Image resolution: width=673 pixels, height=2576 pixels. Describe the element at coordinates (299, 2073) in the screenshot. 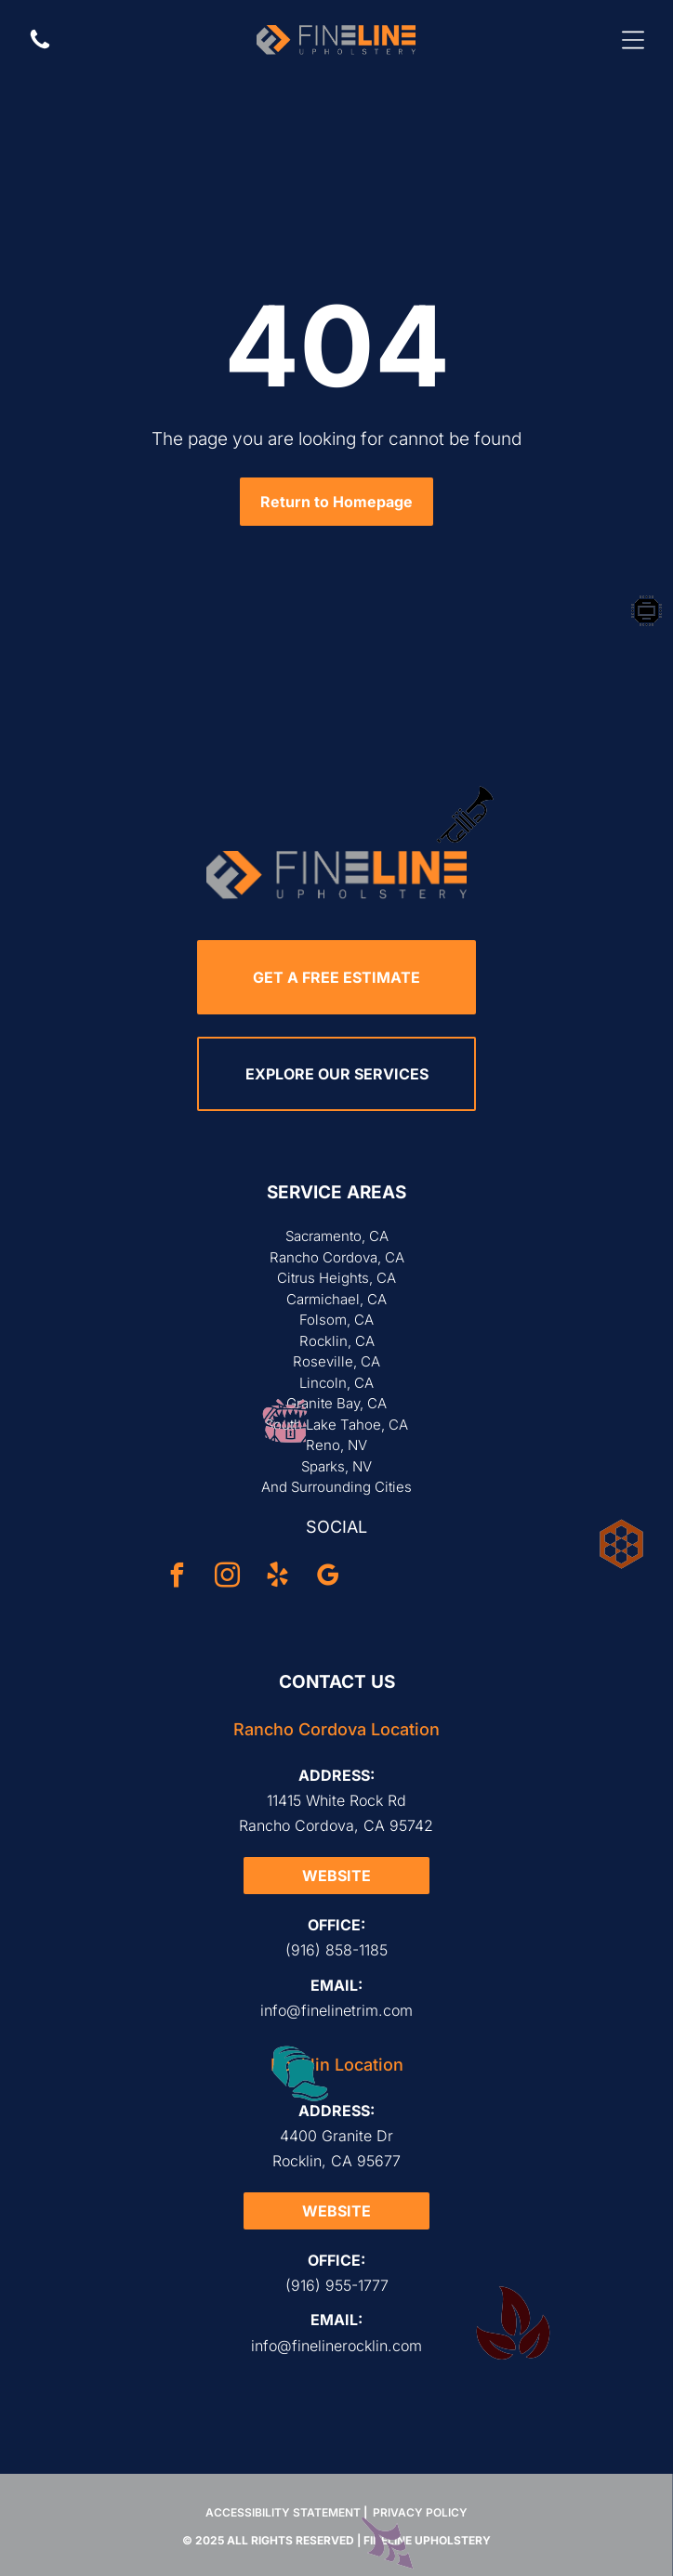

I see `bread or bakery item in a cooking game` at that location.